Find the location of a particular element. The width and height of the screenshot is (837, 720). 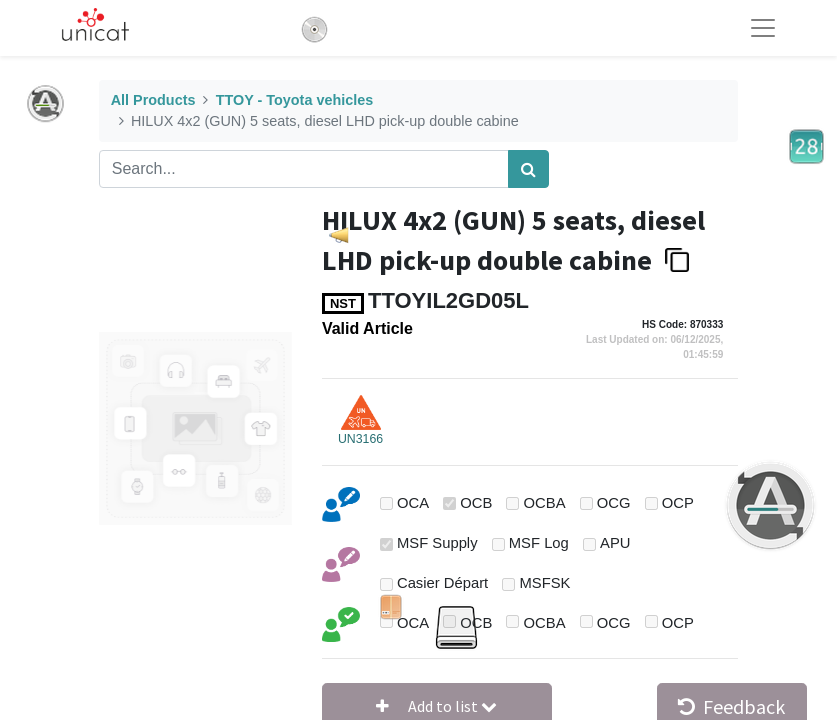

a compressed archive or package file is located at coordinates (391, 607).